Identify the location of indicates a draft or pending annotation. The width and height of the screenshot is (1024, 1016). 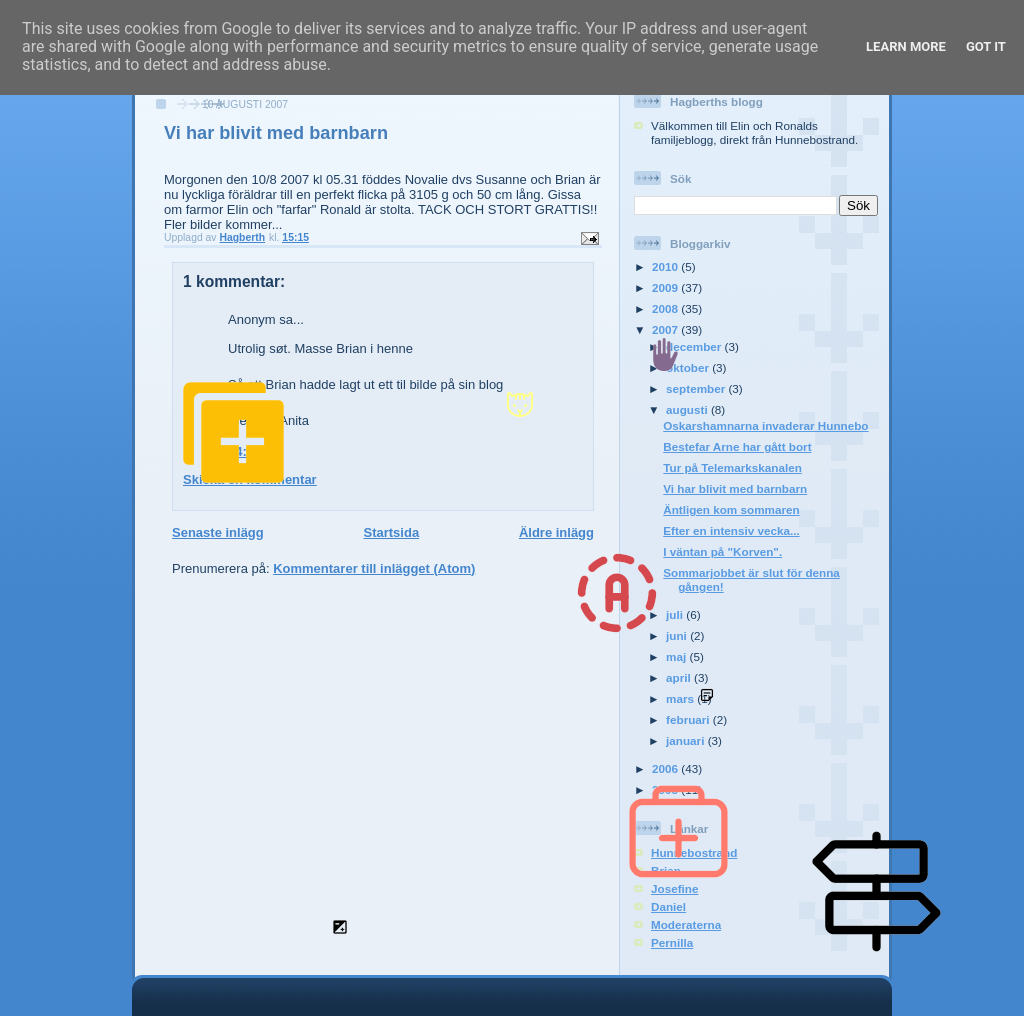
(617, 593).